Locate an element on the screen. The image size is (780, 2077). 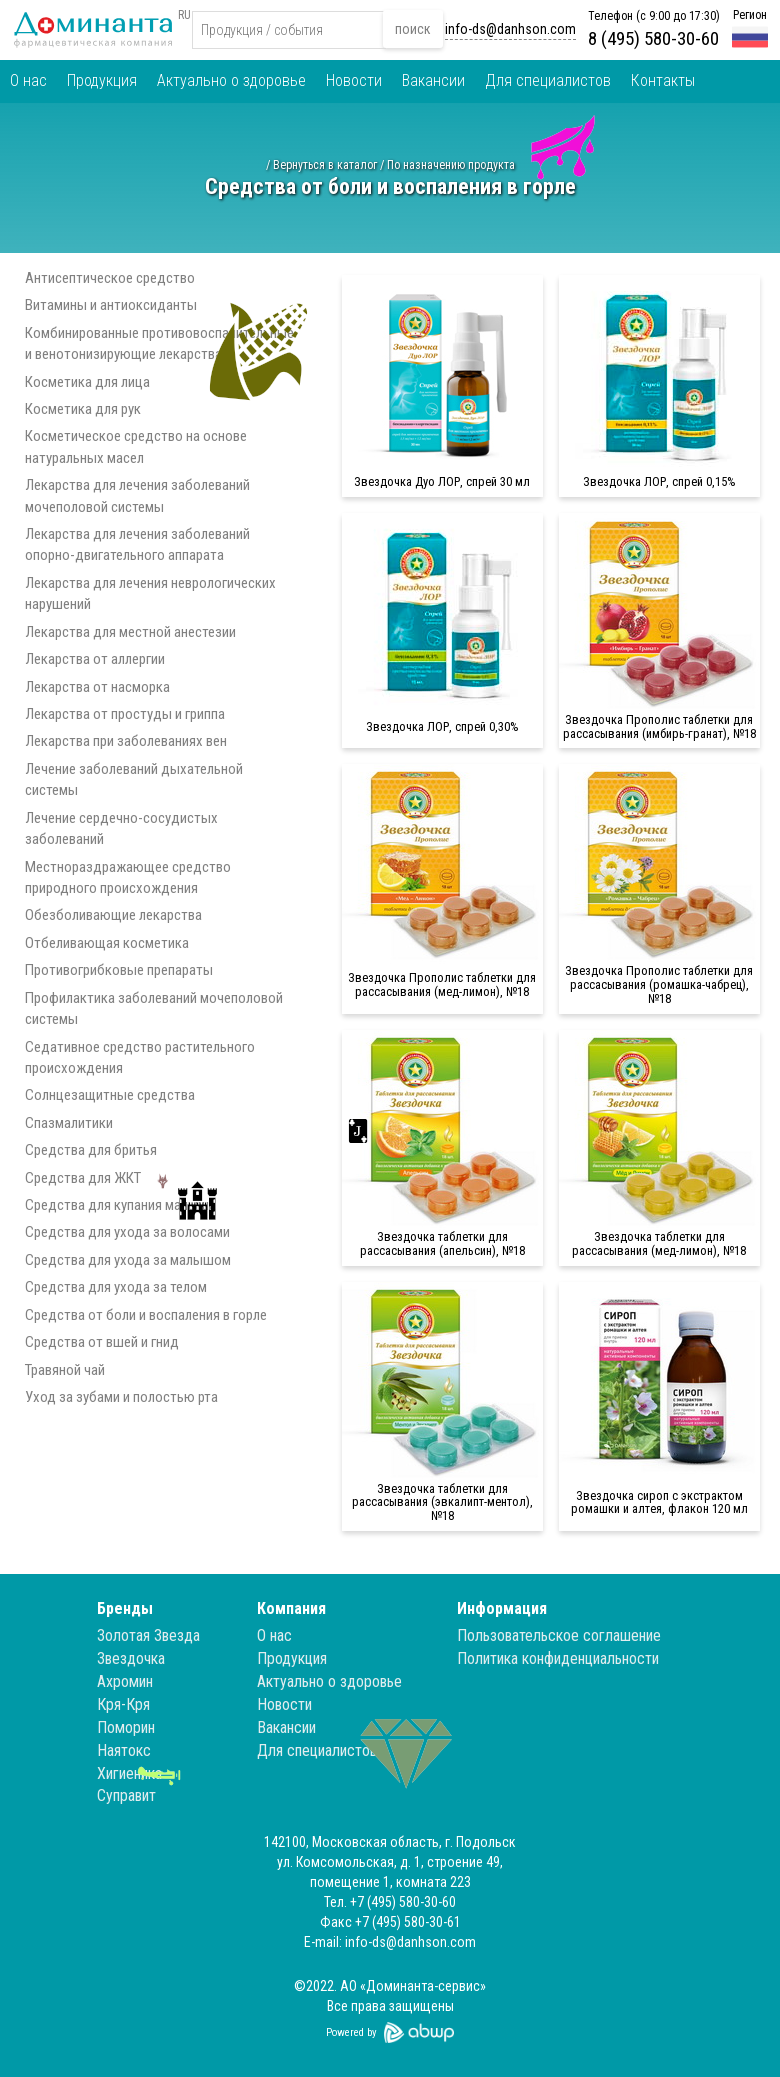
fox character or animal companion icon is located at coordinates (163, 1181).